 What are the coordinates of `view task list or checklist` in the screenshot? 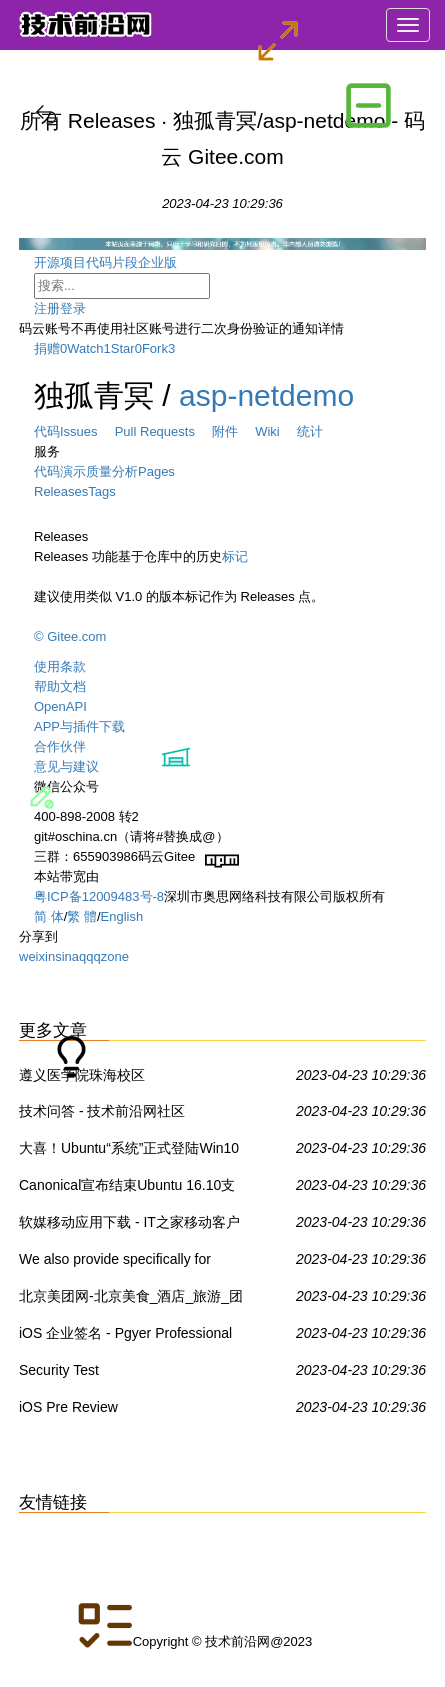 It's located at (103, 1624).